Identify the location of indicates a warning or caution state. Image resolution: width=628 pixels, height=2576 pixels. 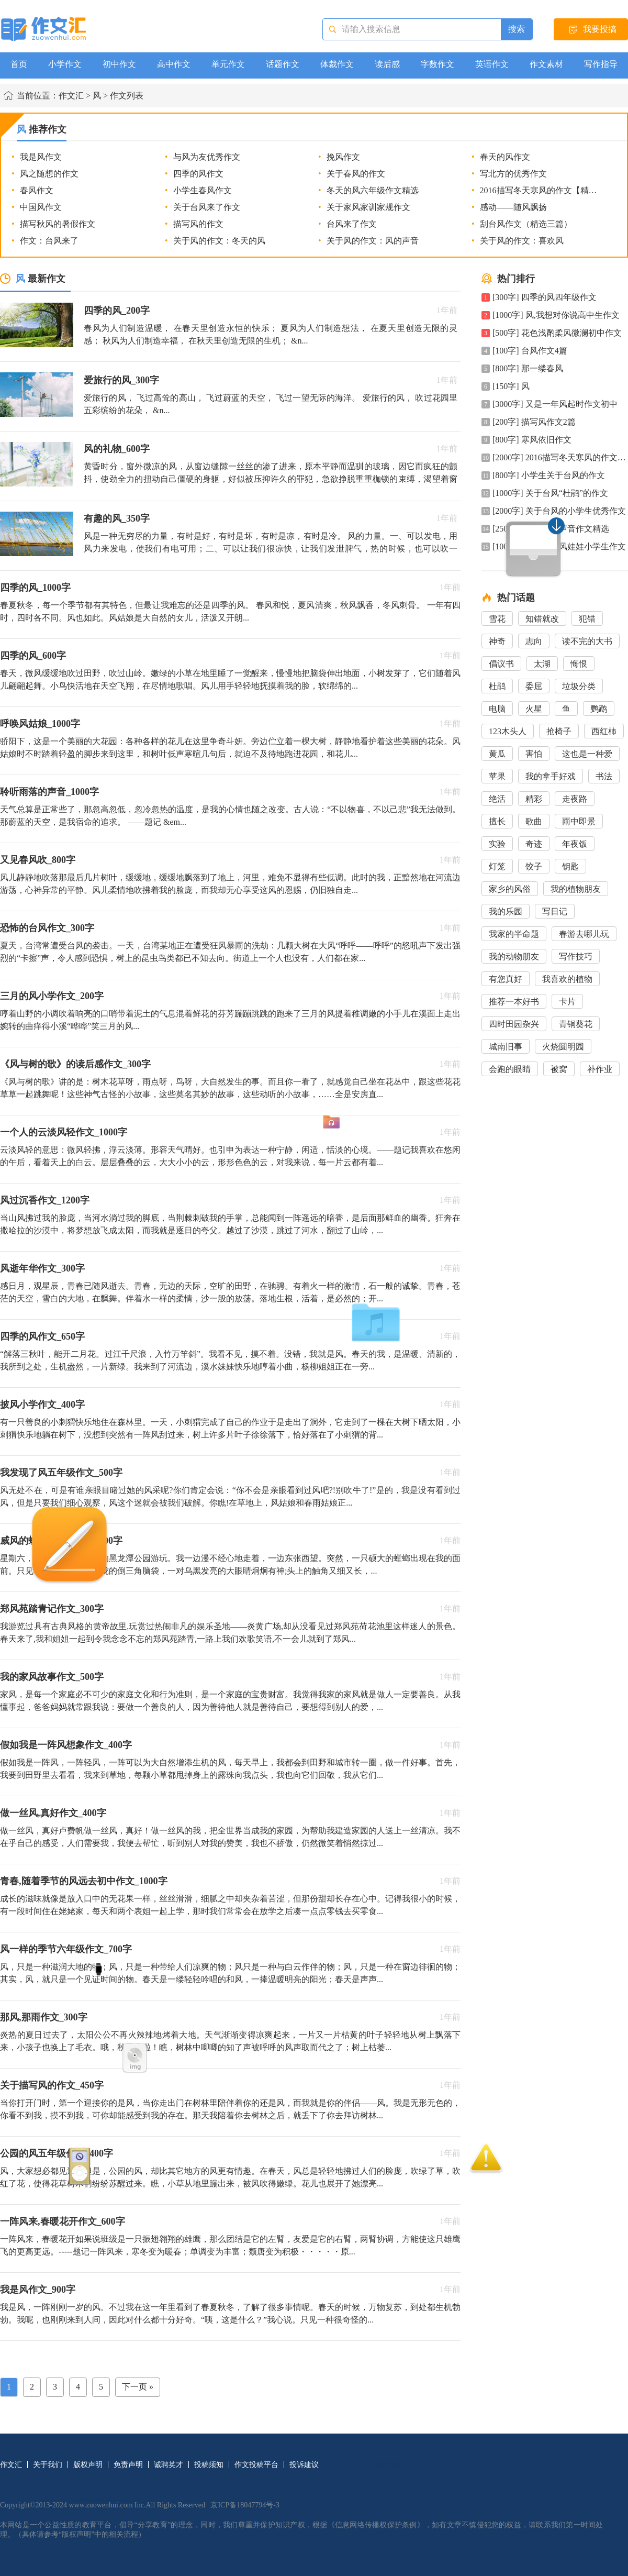
(463, 2185).